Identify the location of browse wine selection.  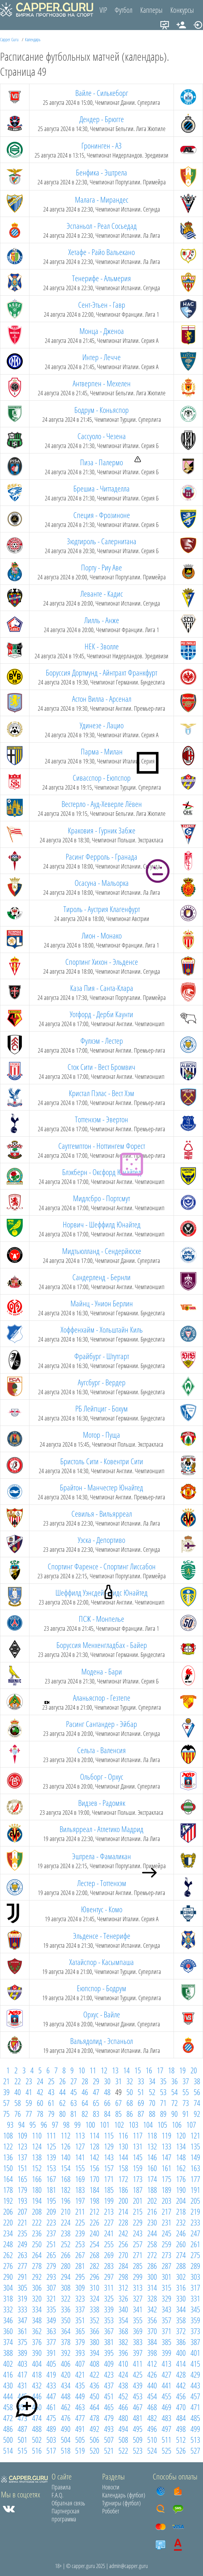
(108, 1592).